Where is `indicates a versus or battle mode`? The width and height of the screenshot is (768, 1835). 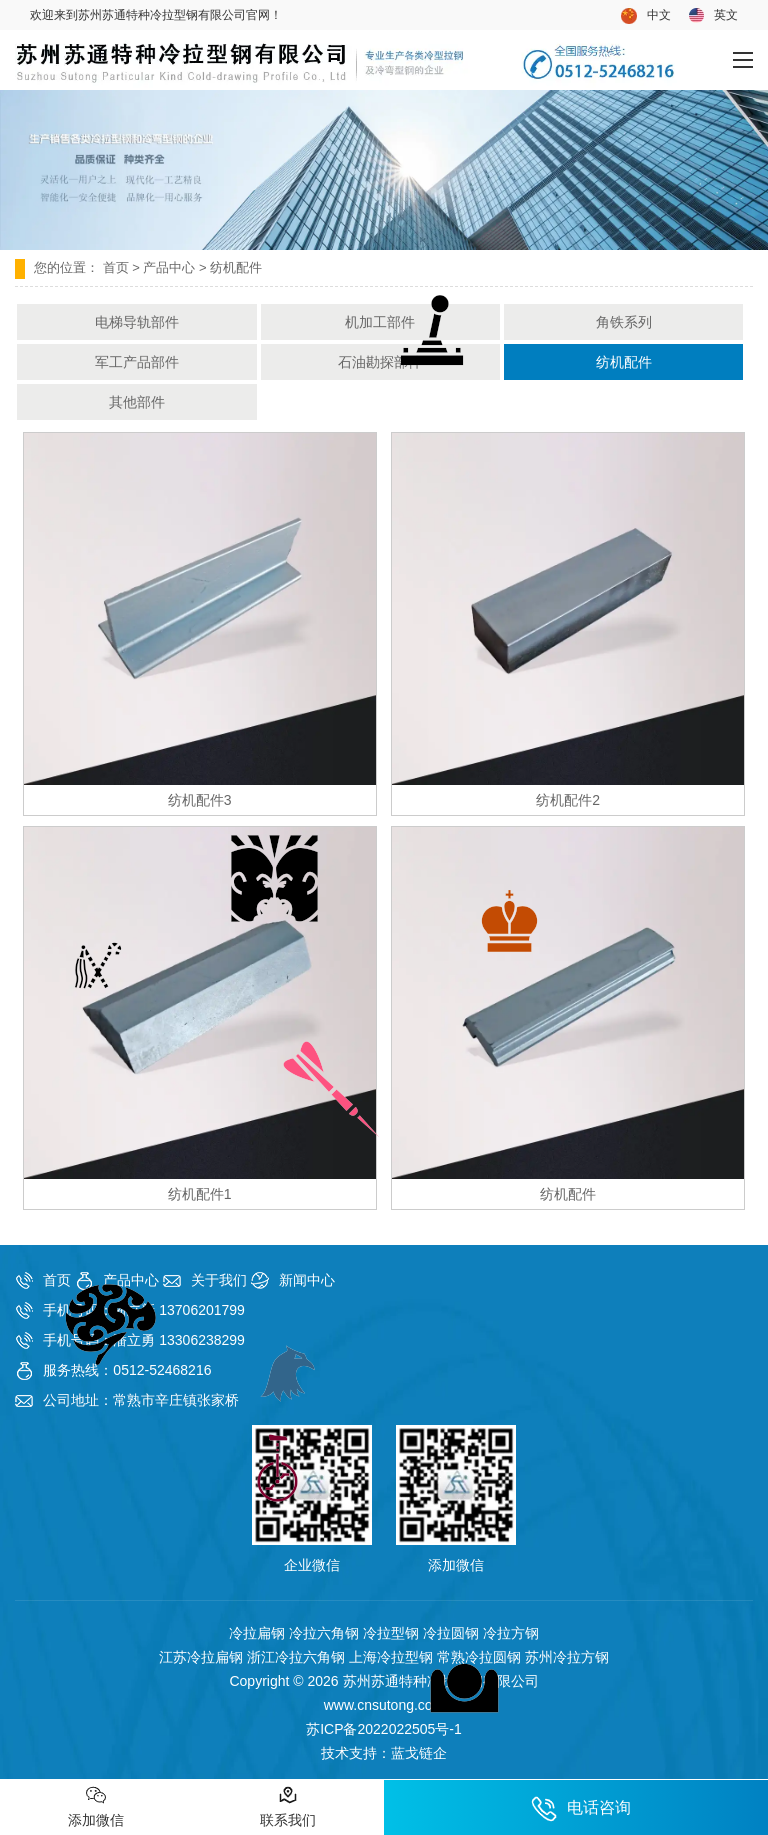
indicates a versus or battle mode is located at coordinates (274, 878).